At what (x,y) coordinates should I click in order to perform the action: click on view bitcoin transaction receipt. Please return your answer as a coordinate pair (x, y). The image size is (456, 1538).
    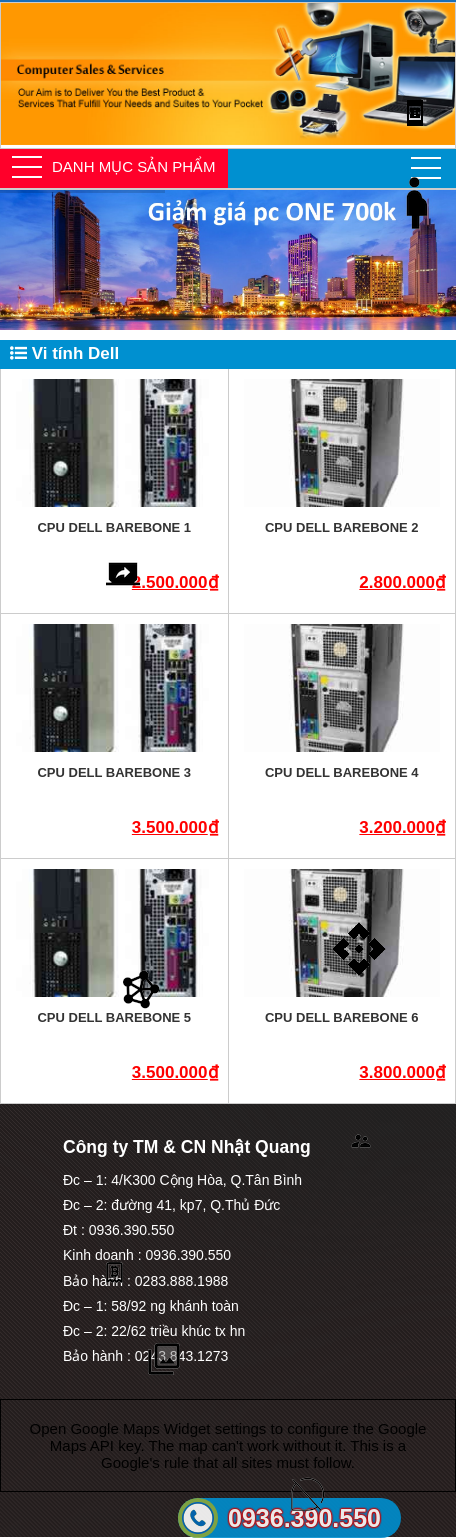
    Looking at the image, I should click on (114, 1272).